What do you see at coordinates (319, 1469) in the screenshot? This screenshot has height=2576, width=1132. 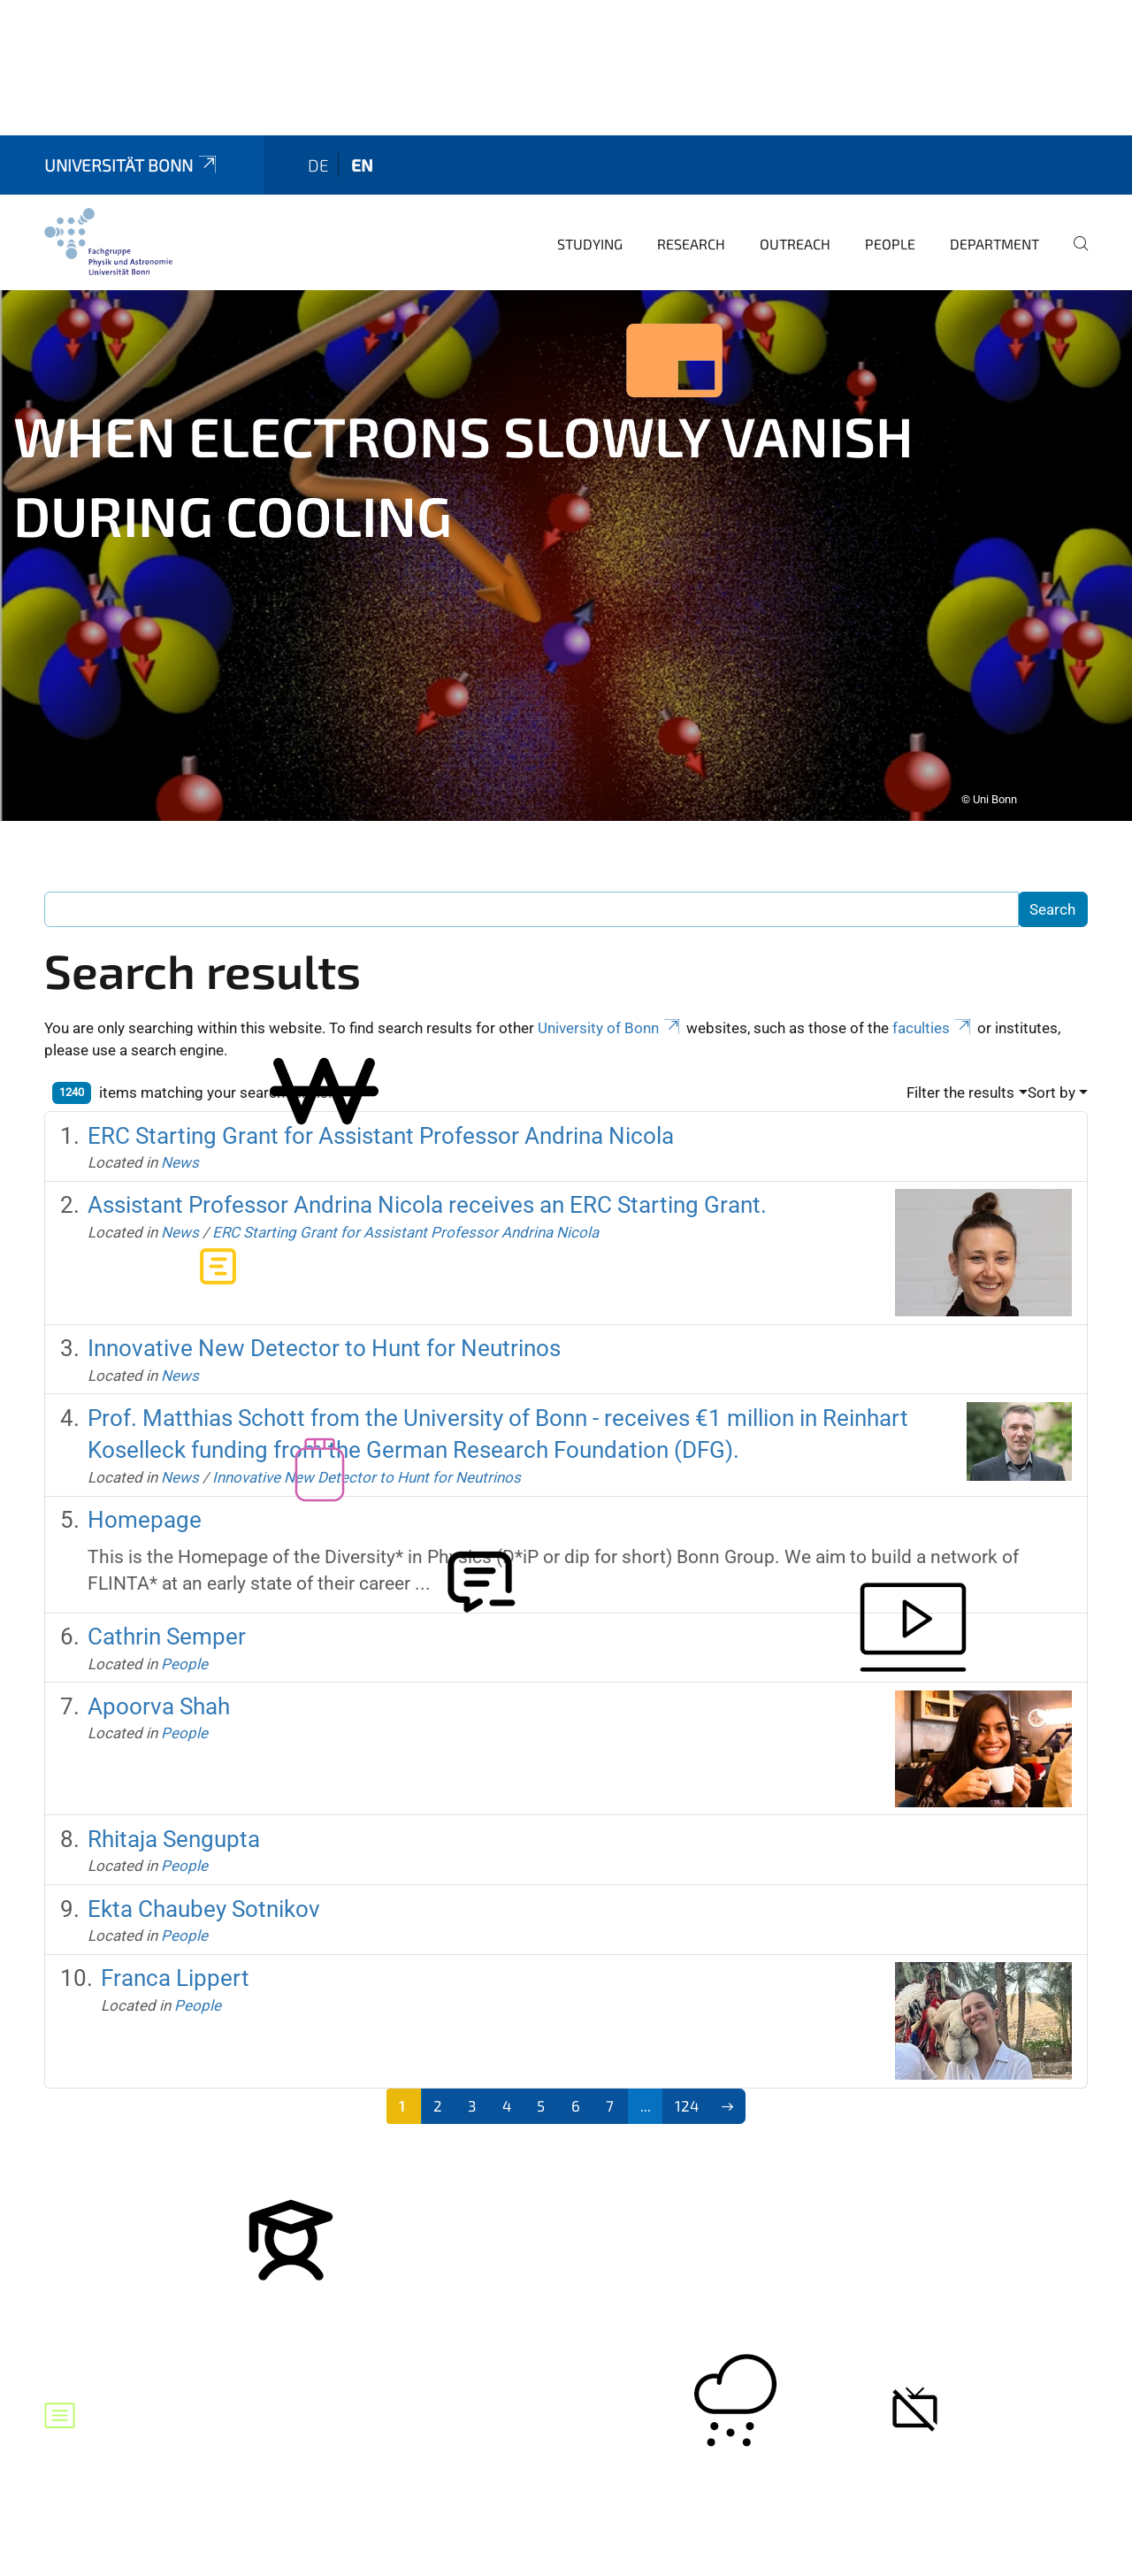 I see `store or organize items in a container` at bounding box center [319, 1469].